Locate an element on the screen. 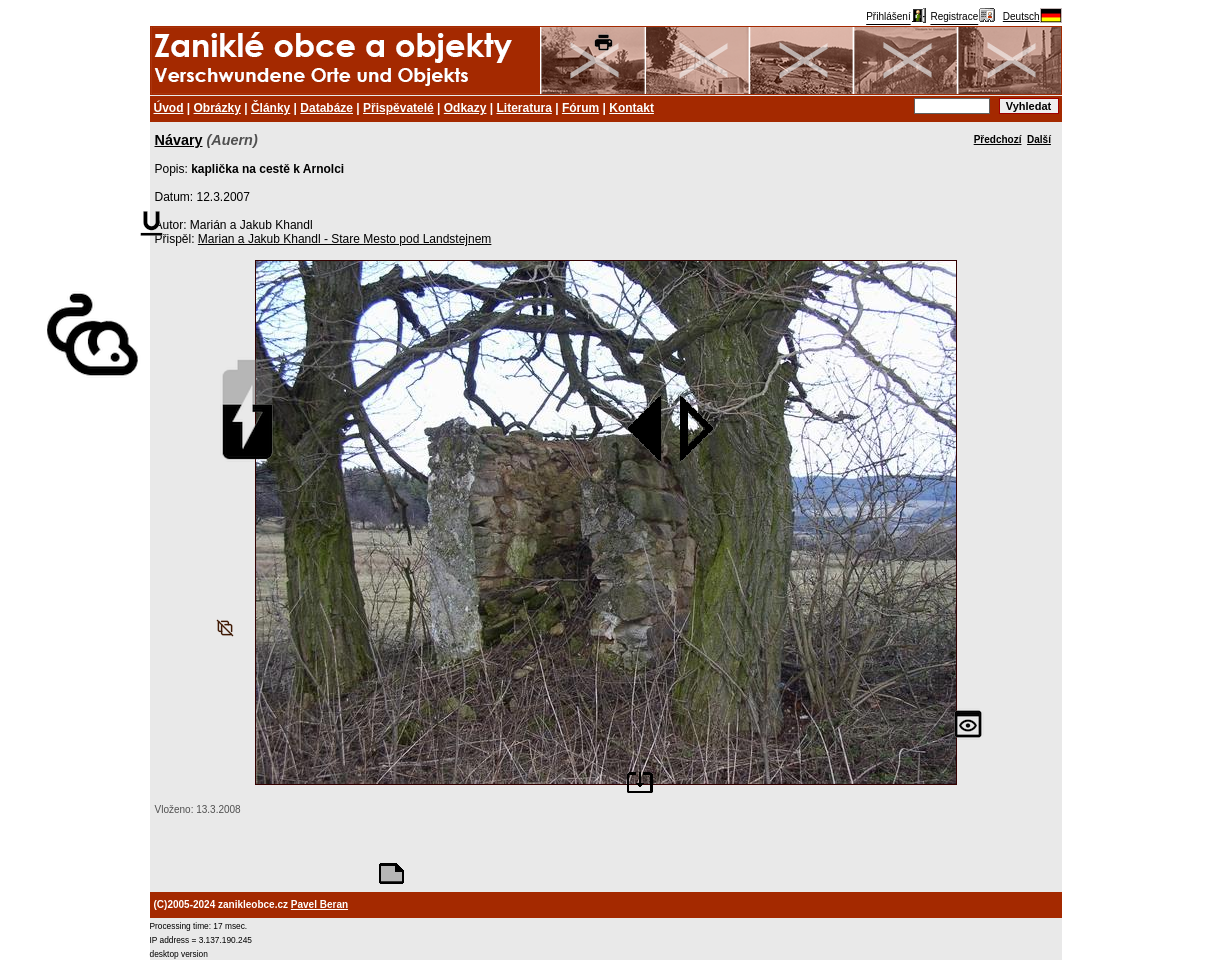 This screenshot has height=968, width=1211. request pest control services for rodents is located at coordinates (92, 334).